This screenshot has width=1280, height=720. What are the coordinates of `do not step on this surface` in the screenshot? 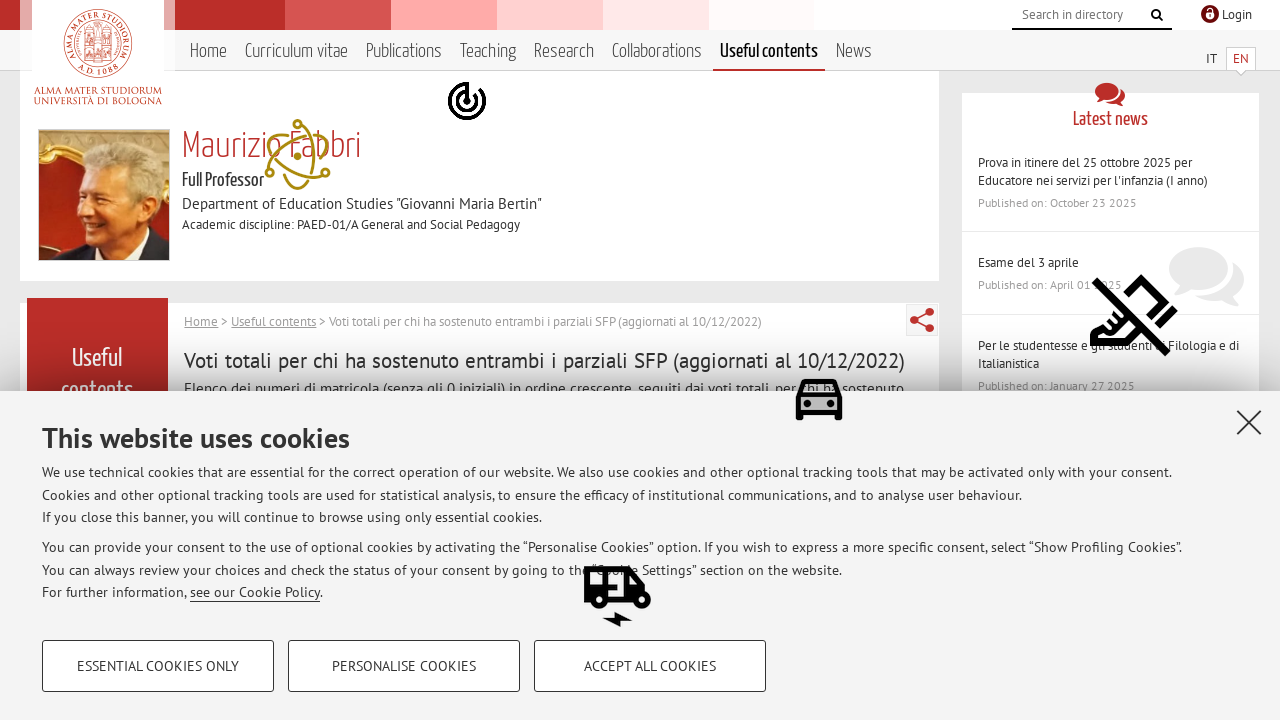 It's located at (1134, 314).